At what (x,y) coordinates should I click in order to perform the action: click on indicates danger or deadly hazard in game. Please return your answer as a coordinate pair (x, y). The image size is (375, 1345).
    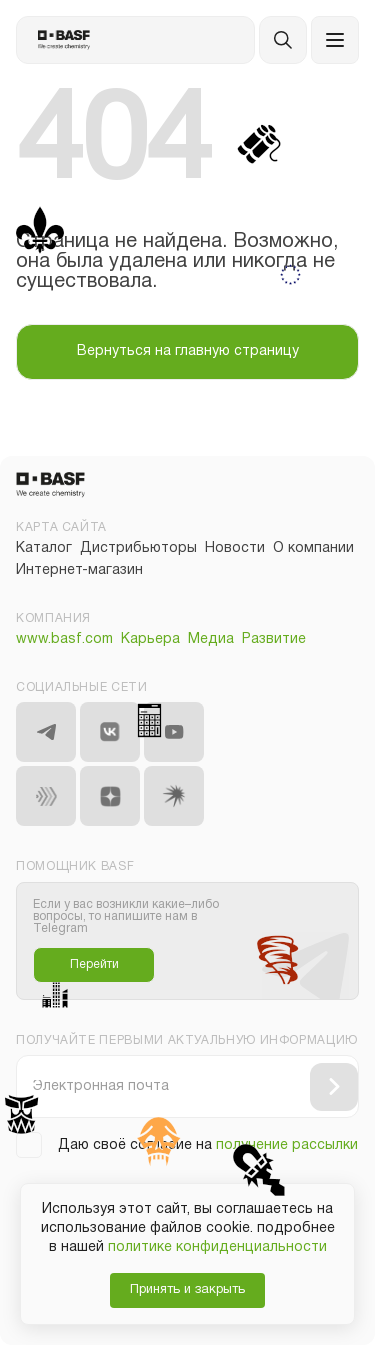
    Looking at the image, I should click on (159, 1142).